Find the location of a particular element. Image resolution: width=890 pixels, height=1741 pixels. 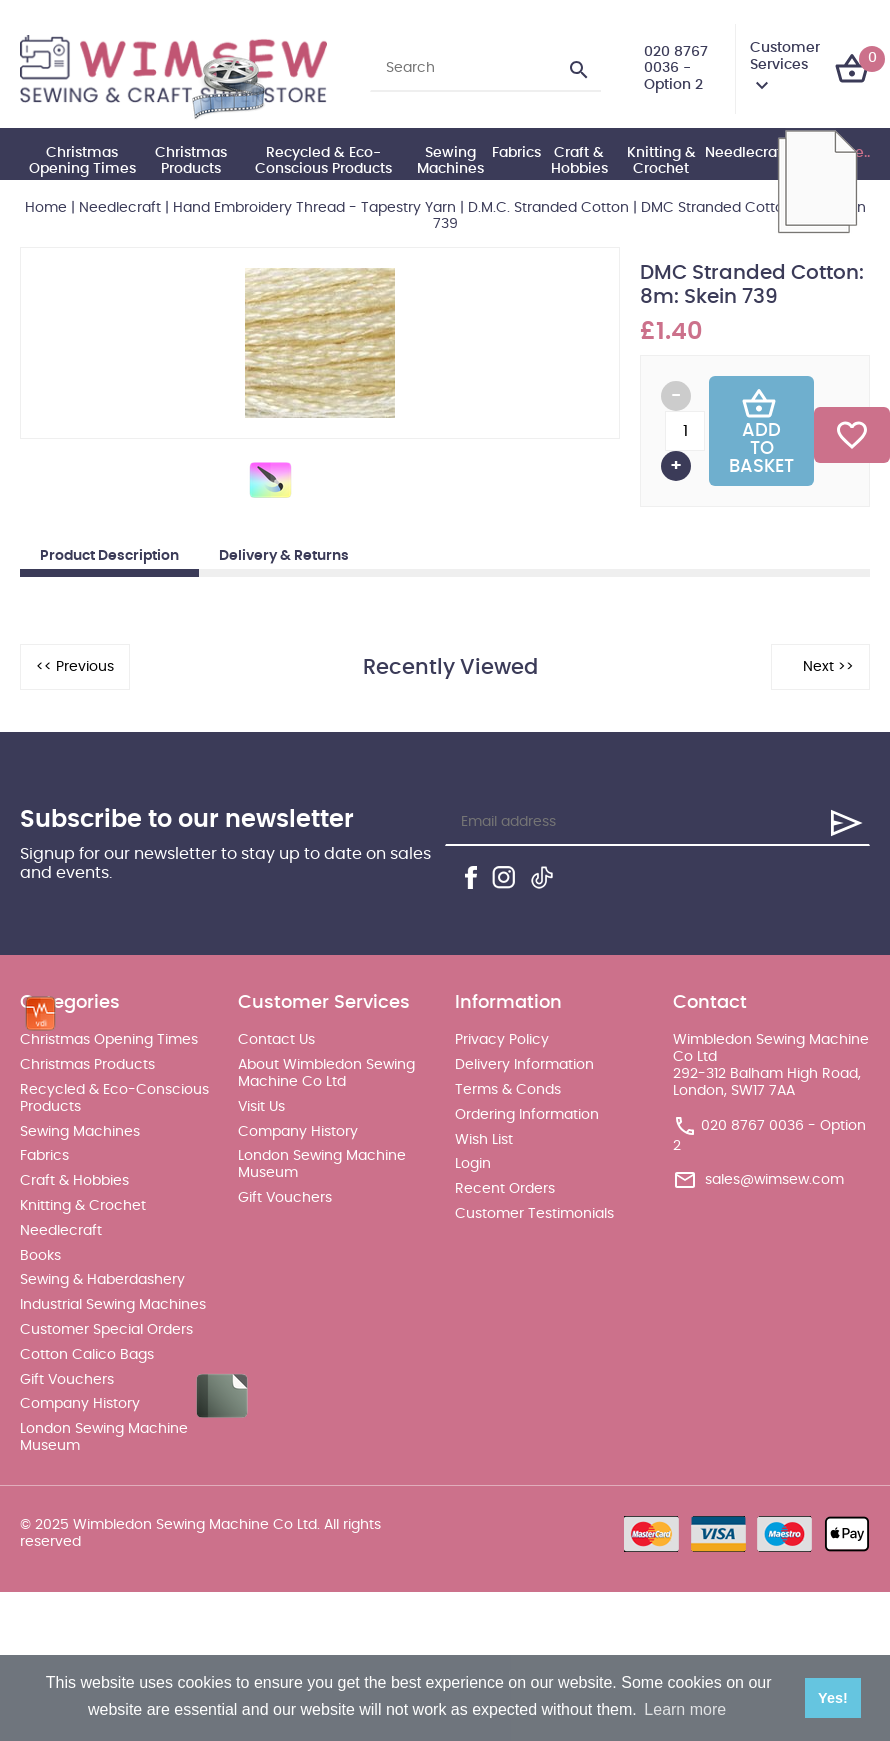

indicates a video file type is located at coordinates (228, 90).